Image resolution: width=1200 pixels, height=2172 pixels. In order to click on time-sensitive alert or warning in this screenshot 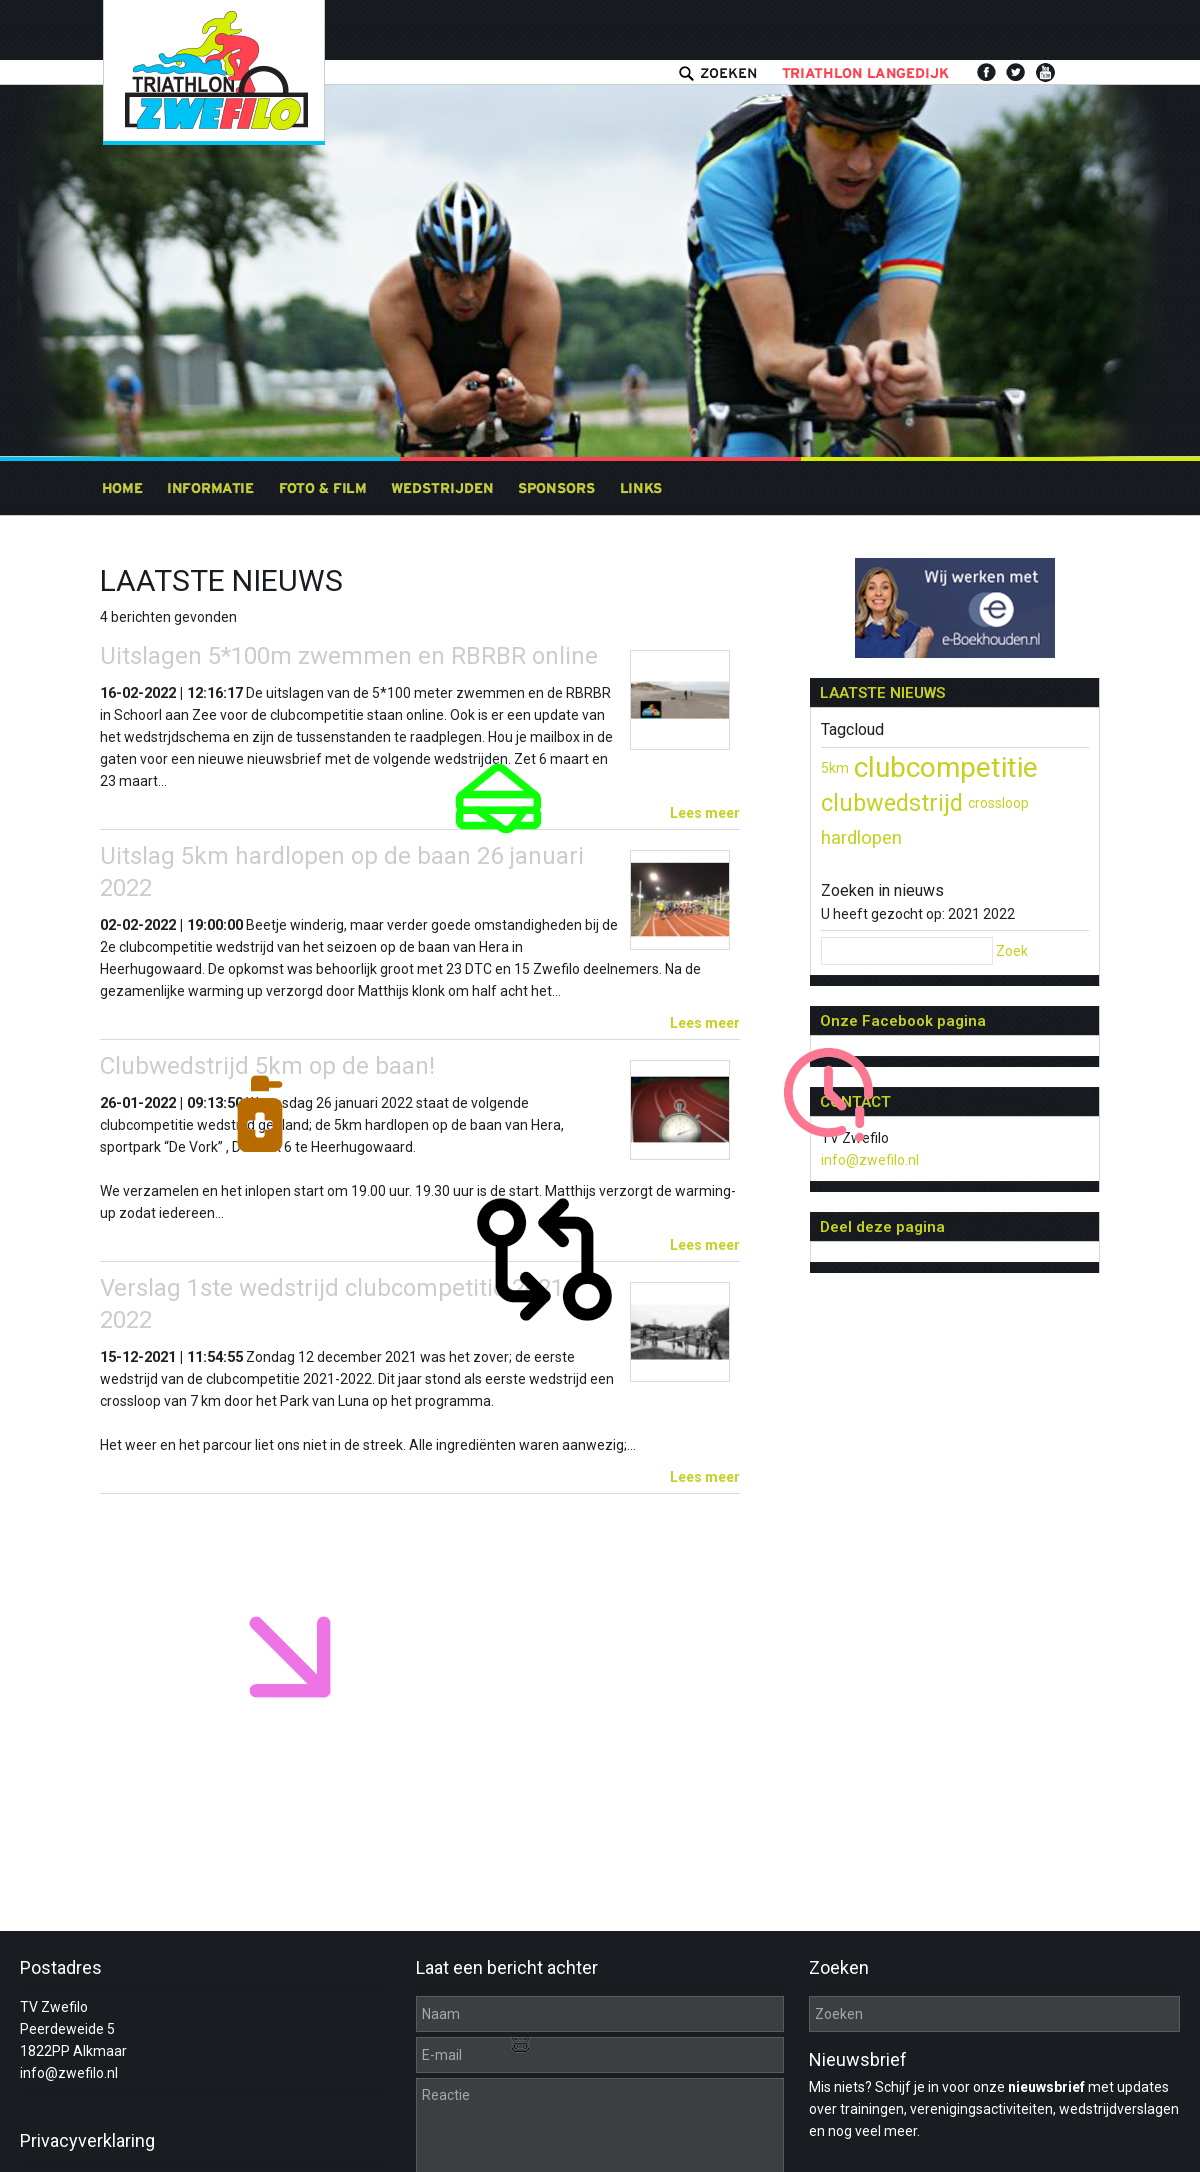, I will do `click(828, 1092)`.